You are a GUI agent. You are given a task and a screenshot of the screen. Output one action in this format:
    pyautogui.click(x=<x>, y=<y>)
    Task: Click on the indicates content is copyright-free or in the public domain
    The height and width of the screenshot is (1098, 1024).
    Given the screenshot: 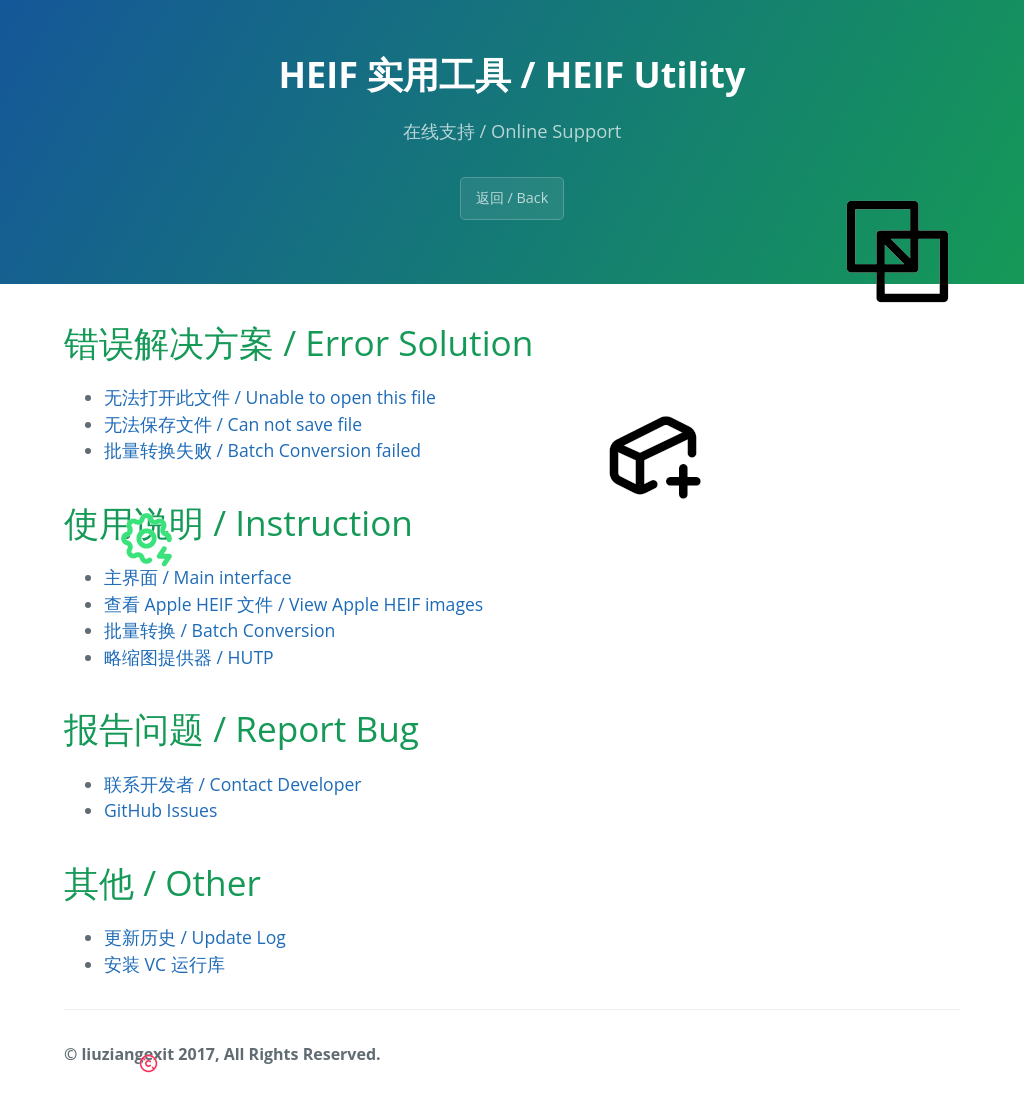 What is the action you would take?
    pyautogui.click(x=148, y=1063)
    